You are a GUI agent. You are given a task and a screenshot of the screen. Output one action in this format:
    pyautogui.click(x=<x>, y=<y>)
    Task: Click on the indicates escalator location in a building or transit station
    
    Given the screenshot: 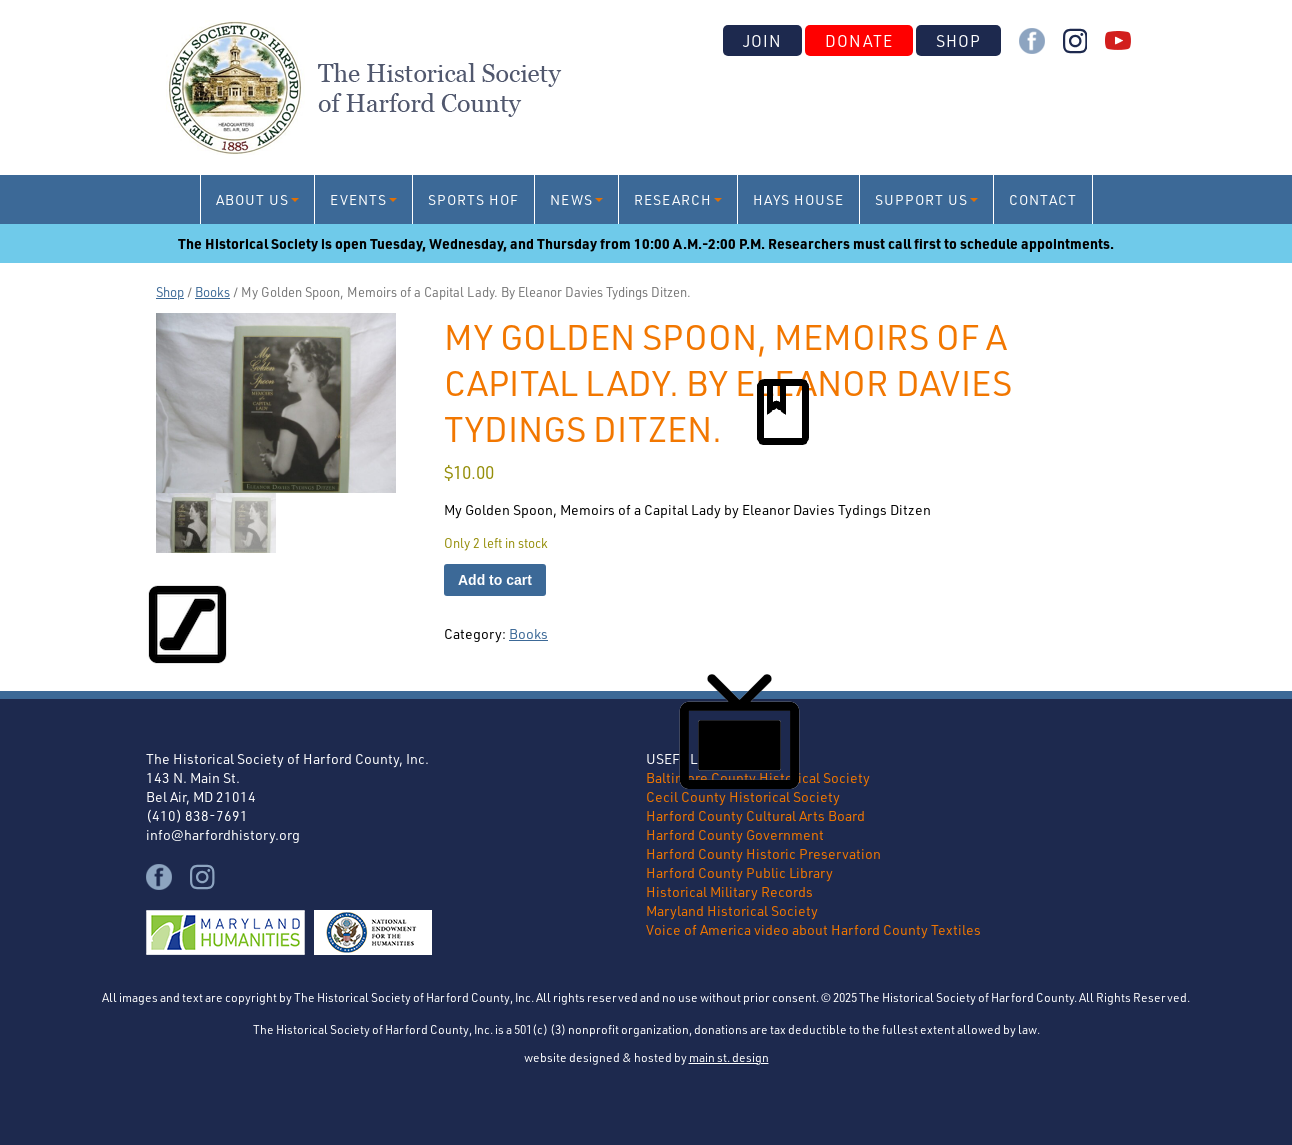 What is the action you would take?
    pyautogui.click(x=187, y=624)
    